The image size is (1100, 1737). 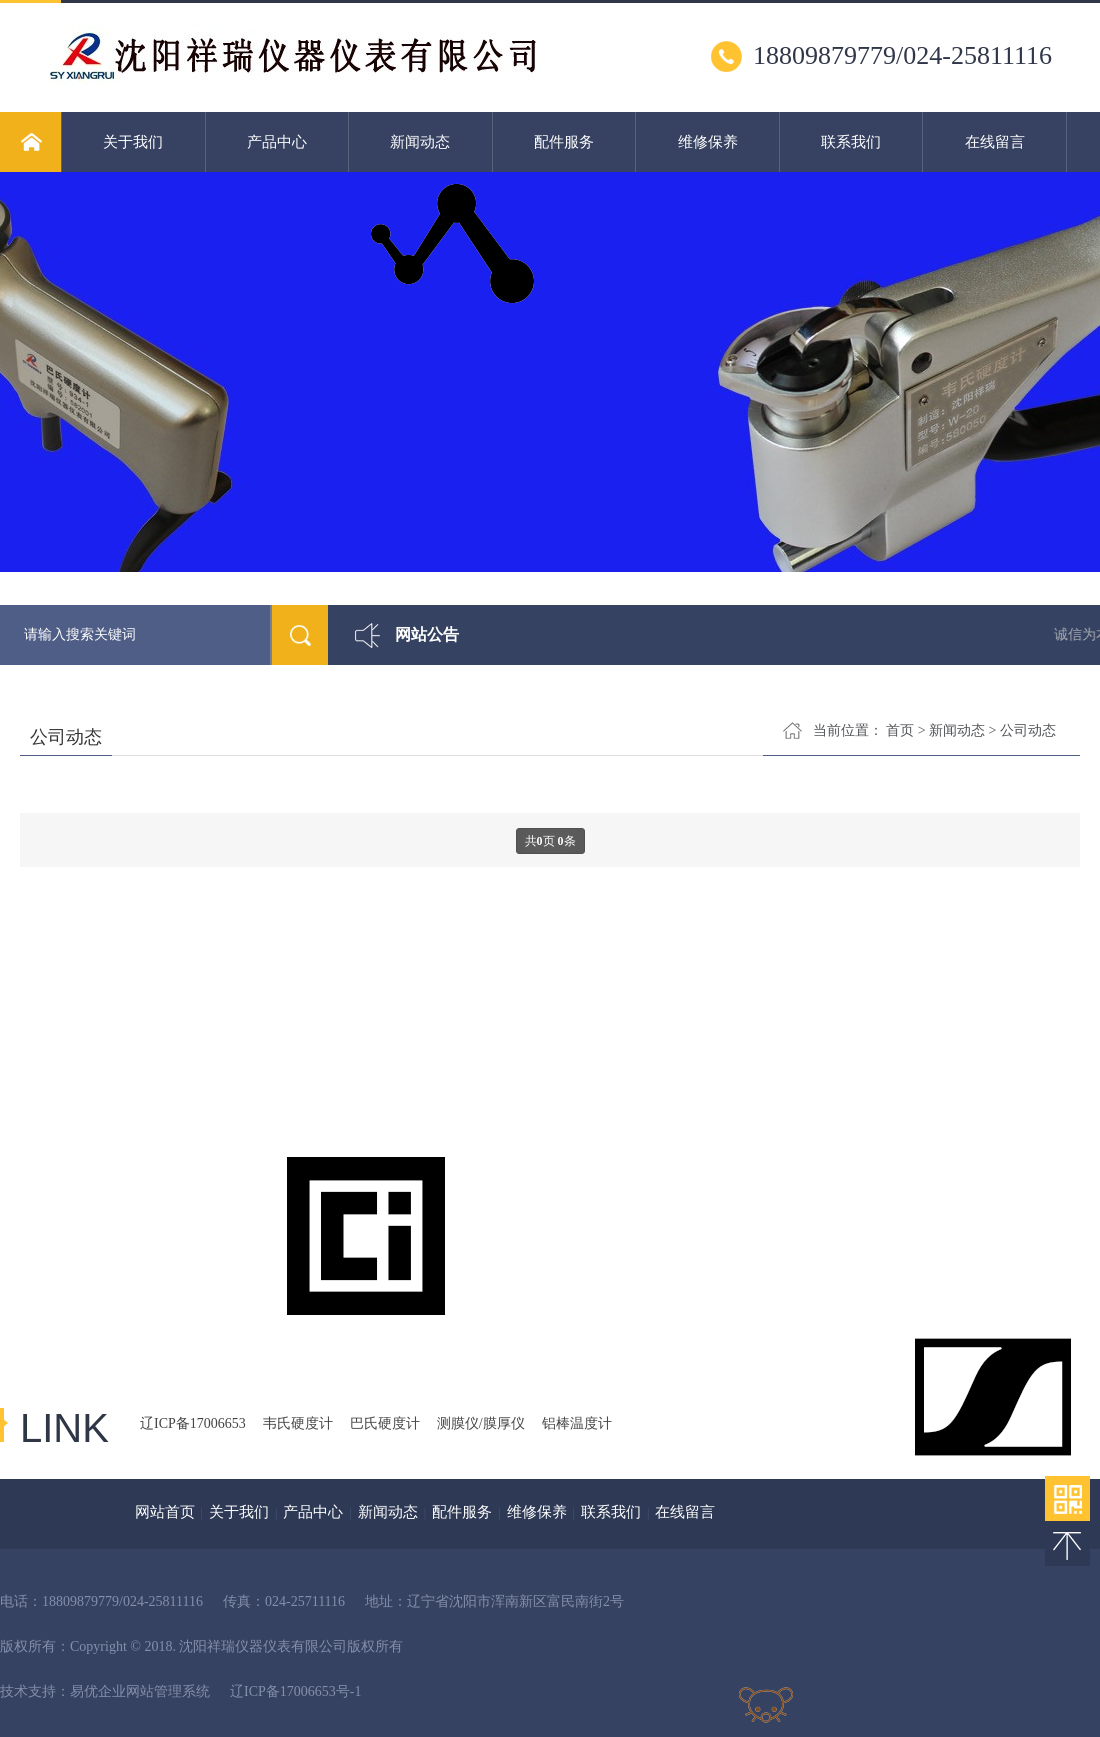 What do you see at coordinates (366, 1236) in the screenshot?
I see `open container initiative (OCI) logo` at bounding box center [366, 1236].